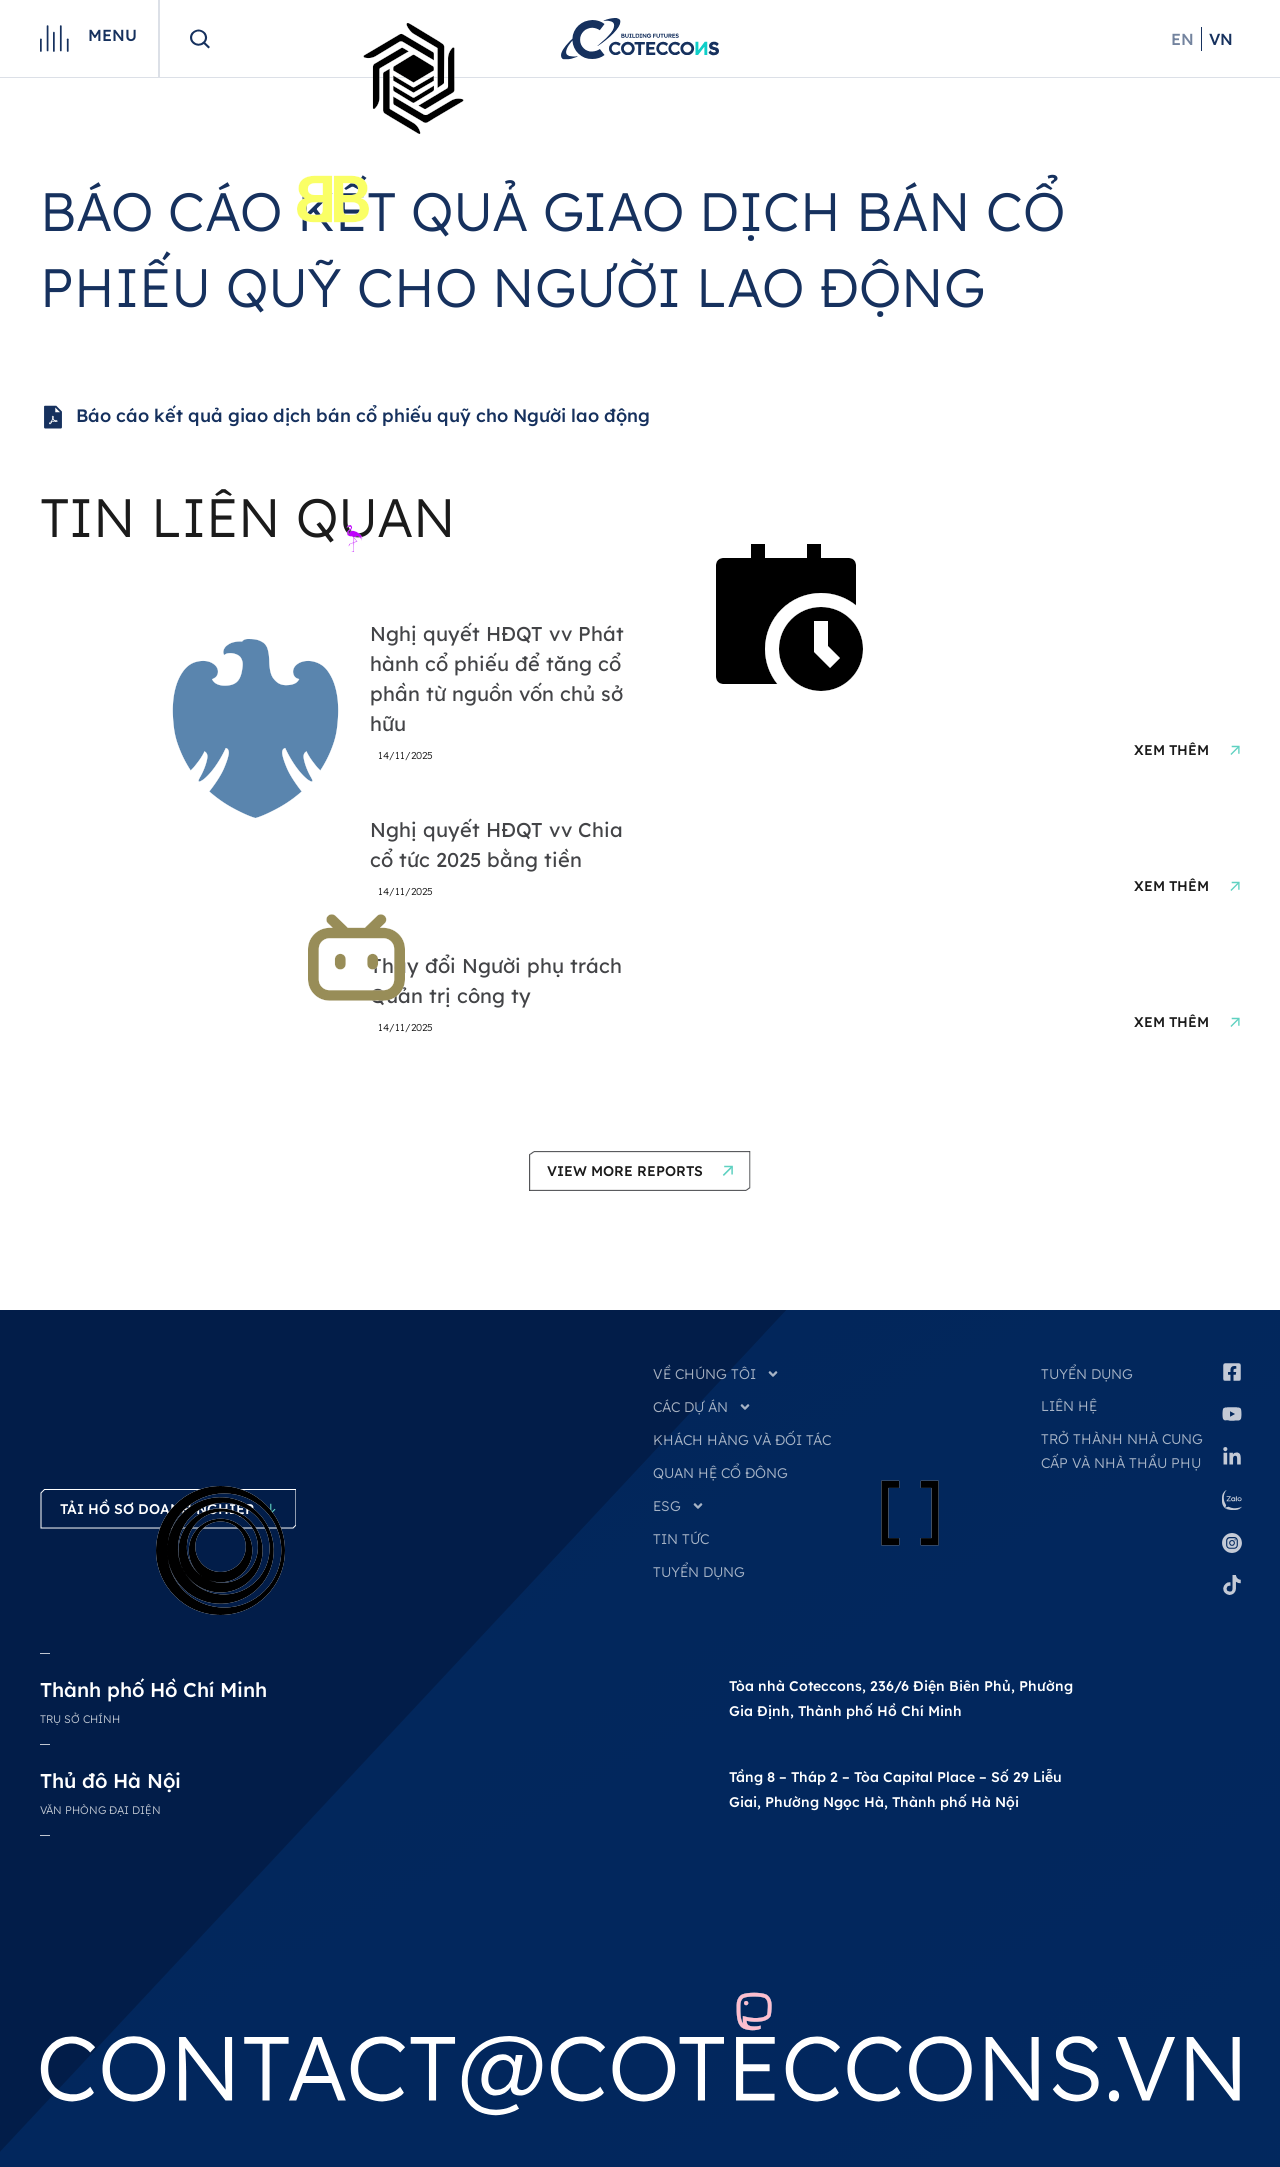 This screenshot has width=1280, height=2167. I want to click on open Bilibili app, so click(356, 957).